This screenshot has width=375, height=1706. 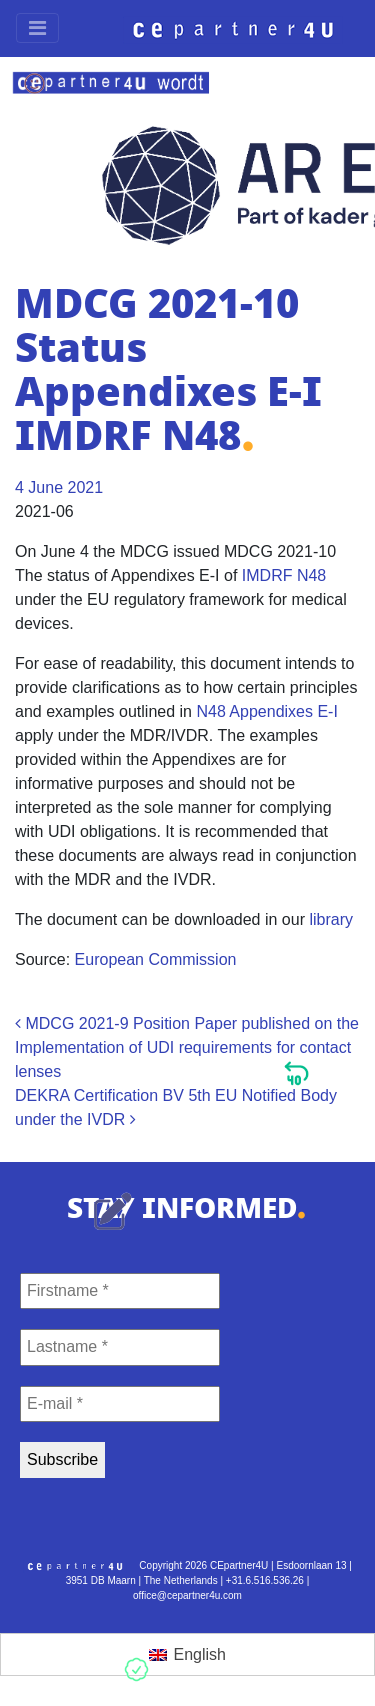 What do you see at coordinates (296, 1074) in the screenshot?
I see `rewind media 40 seconds` at bounding box center [296, 1074].